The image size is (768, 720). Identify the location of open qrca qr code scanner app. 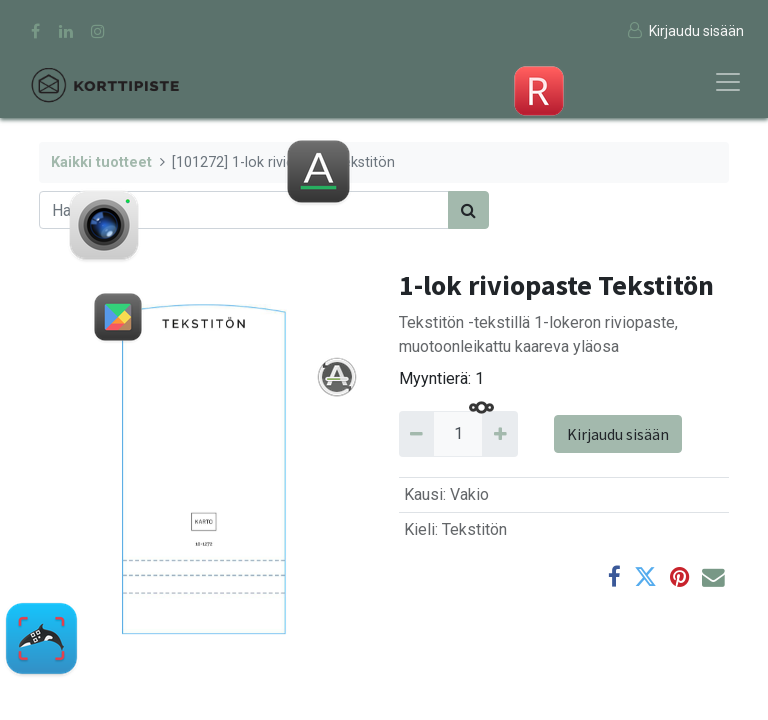
(41, 638).